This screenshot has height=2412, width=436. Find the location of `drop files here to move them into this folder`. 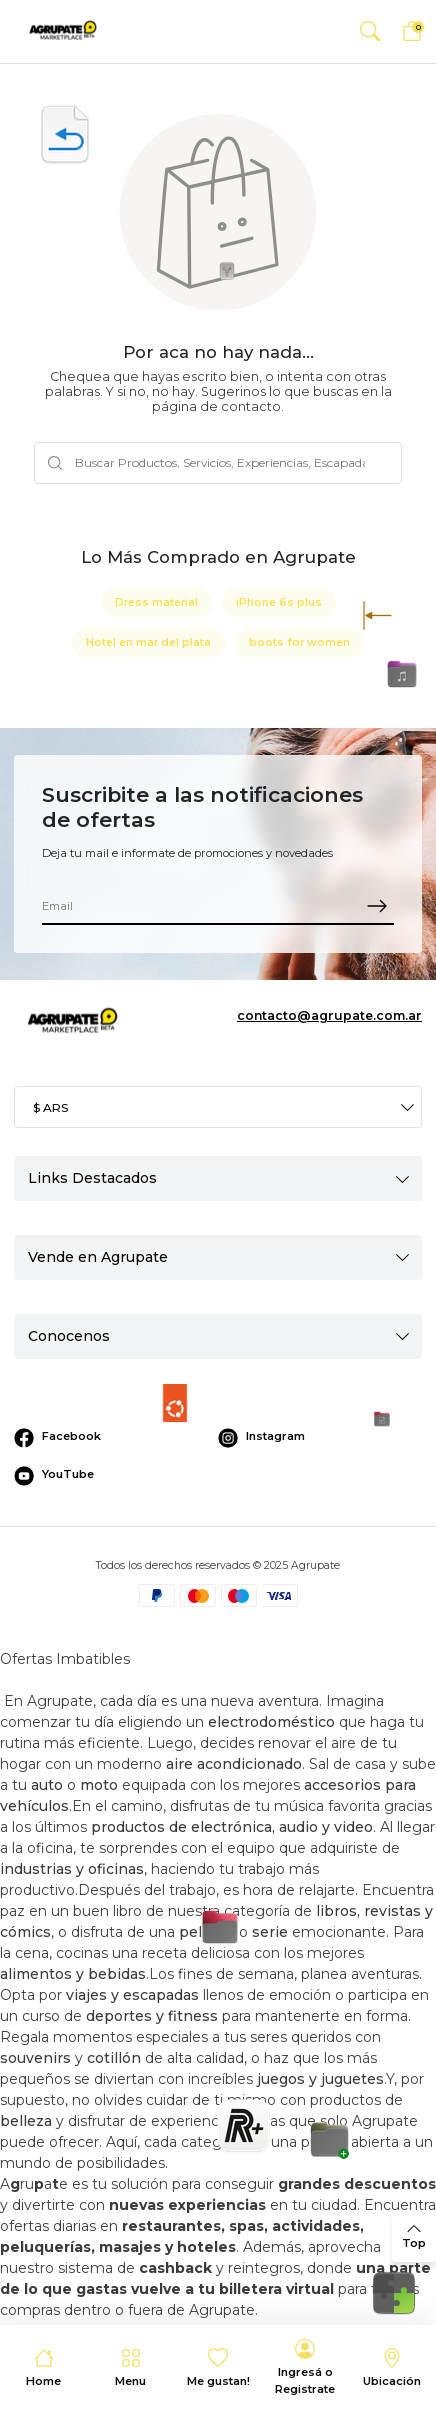

drop files here to move them into this folder is located at coordinates (220, 1927).